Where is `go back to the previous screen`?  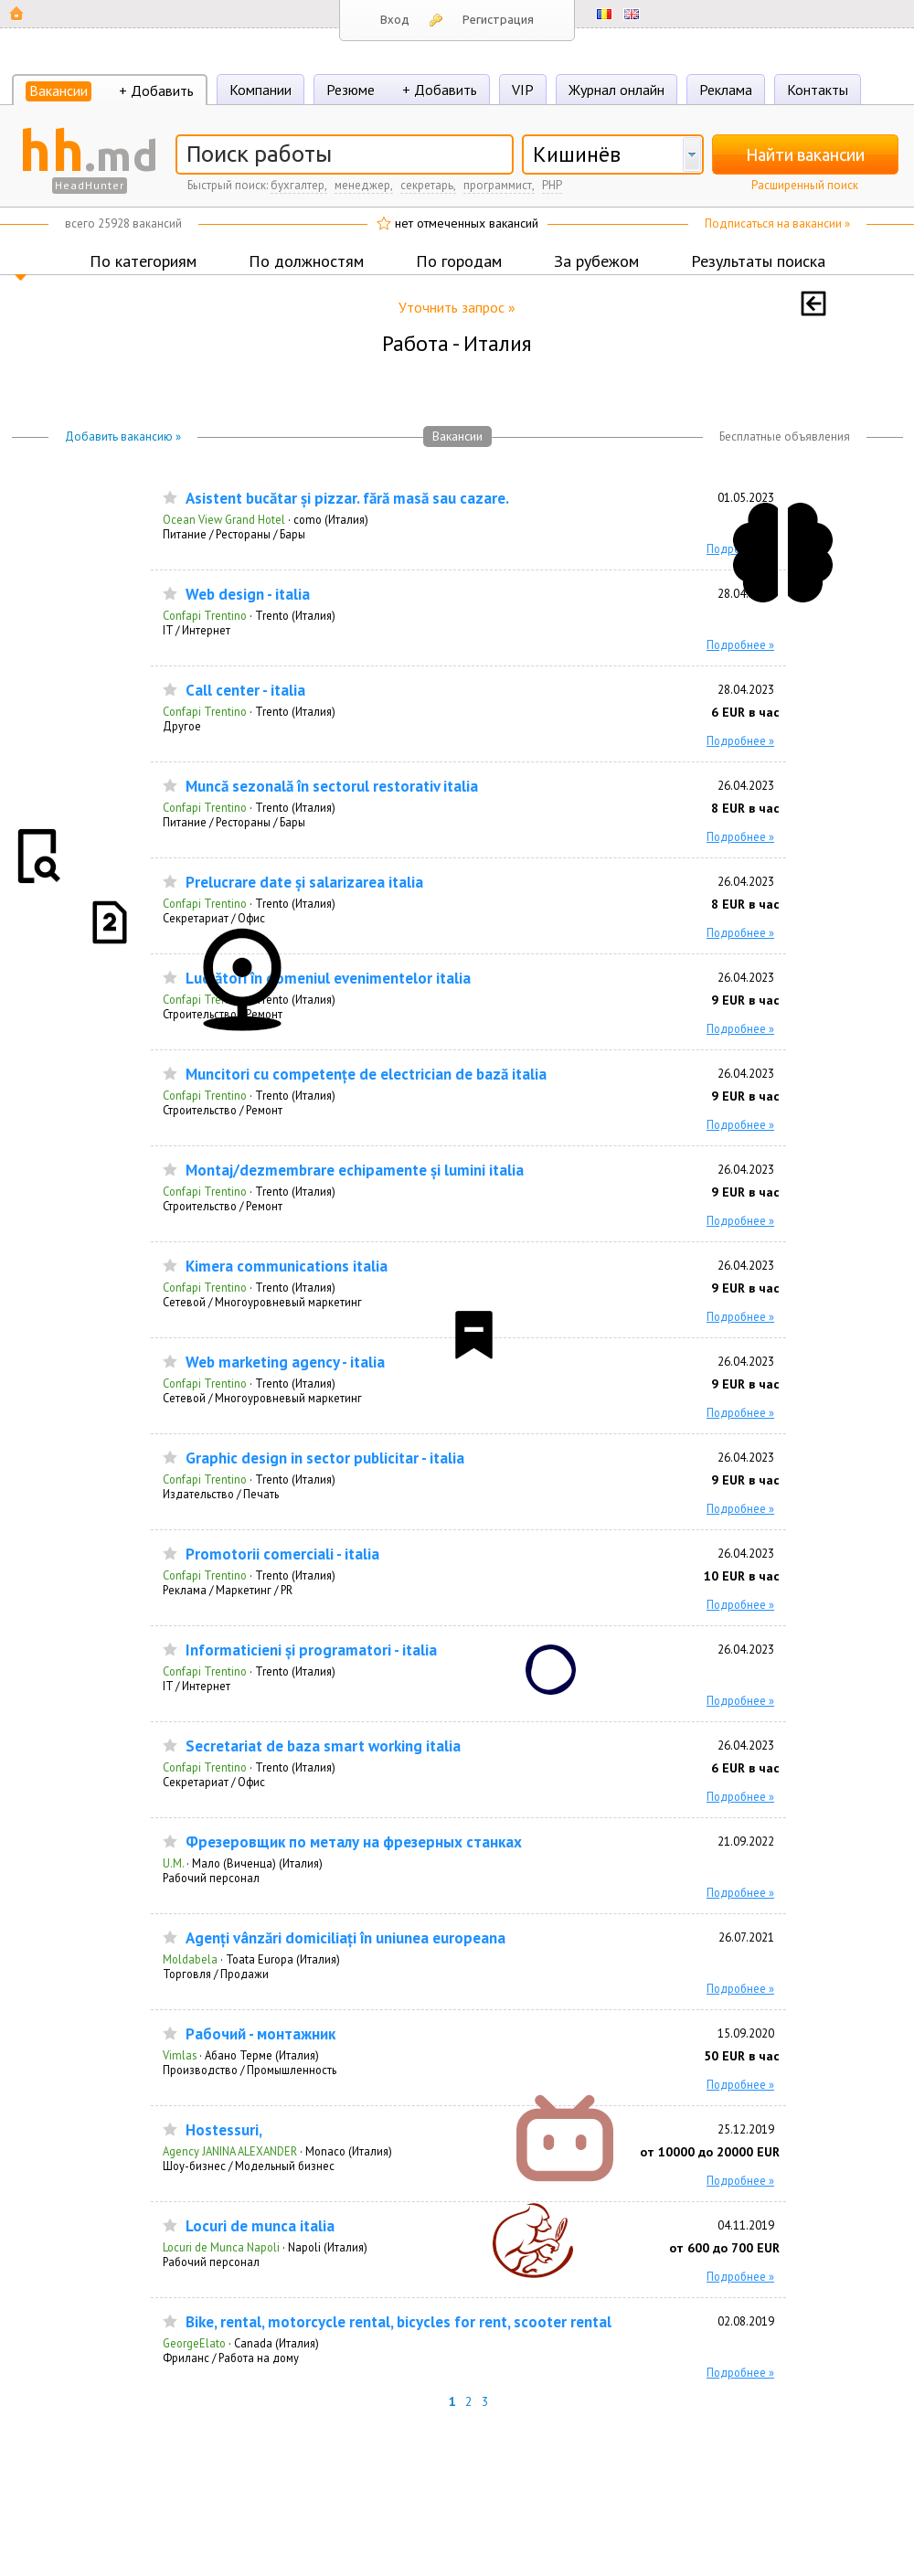 go back to the previous screen is located at coordinates (813, 303).